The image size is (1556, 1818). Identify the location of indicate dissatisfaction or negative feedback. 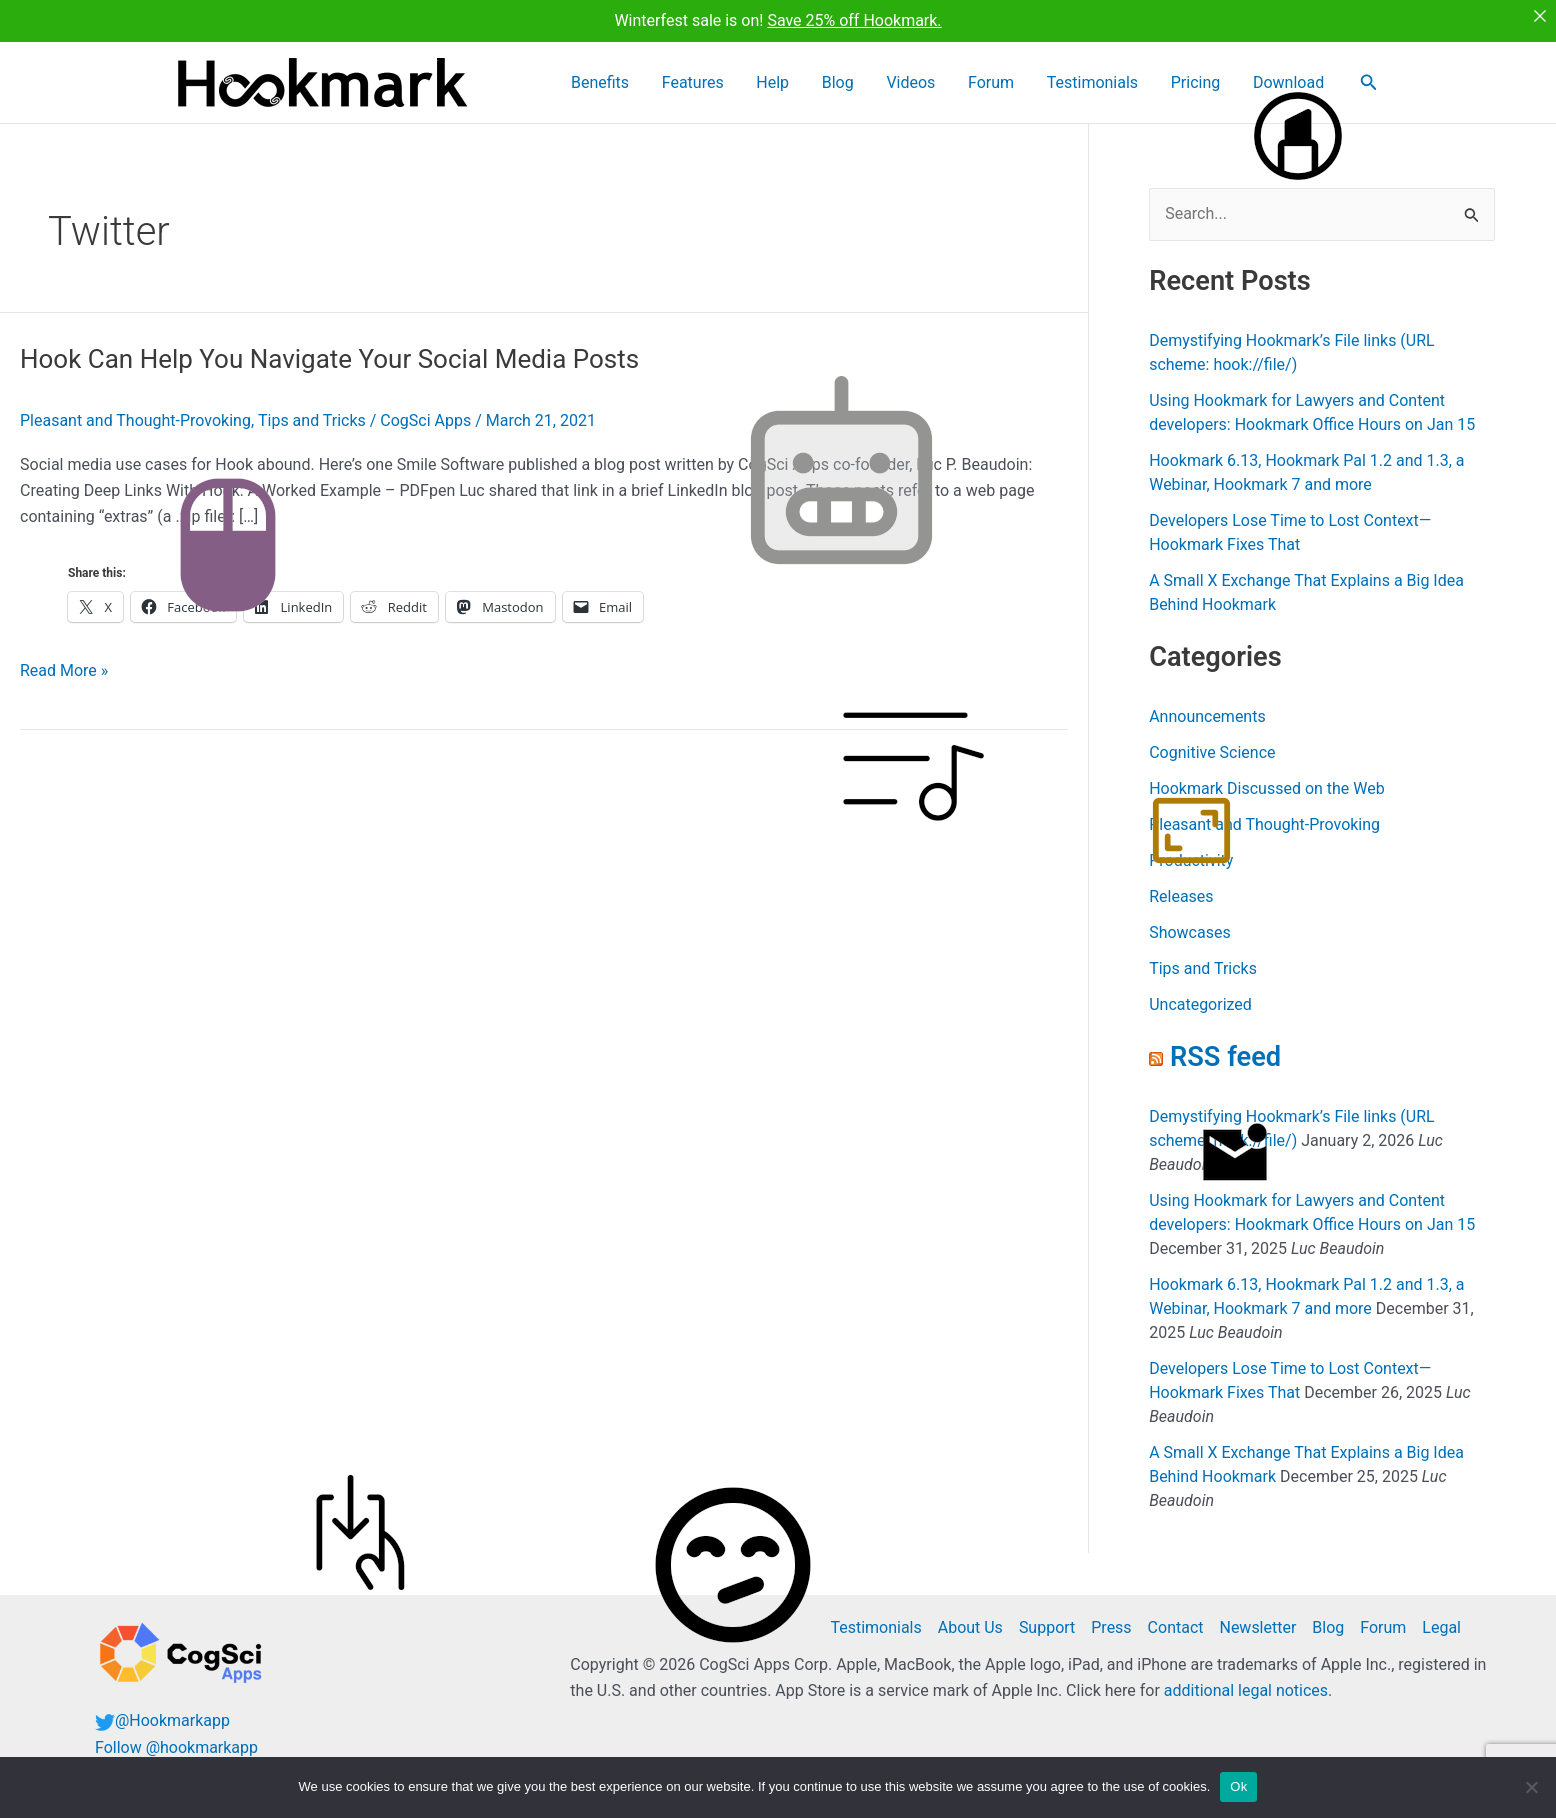
(733, 1565).